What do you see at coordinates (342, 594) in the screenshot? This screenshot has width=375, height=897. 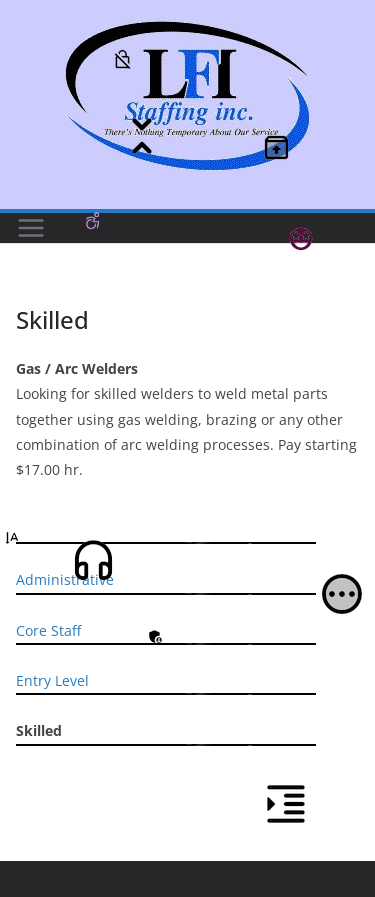 I see `view more options or actions` at bounding box center [342, 594].